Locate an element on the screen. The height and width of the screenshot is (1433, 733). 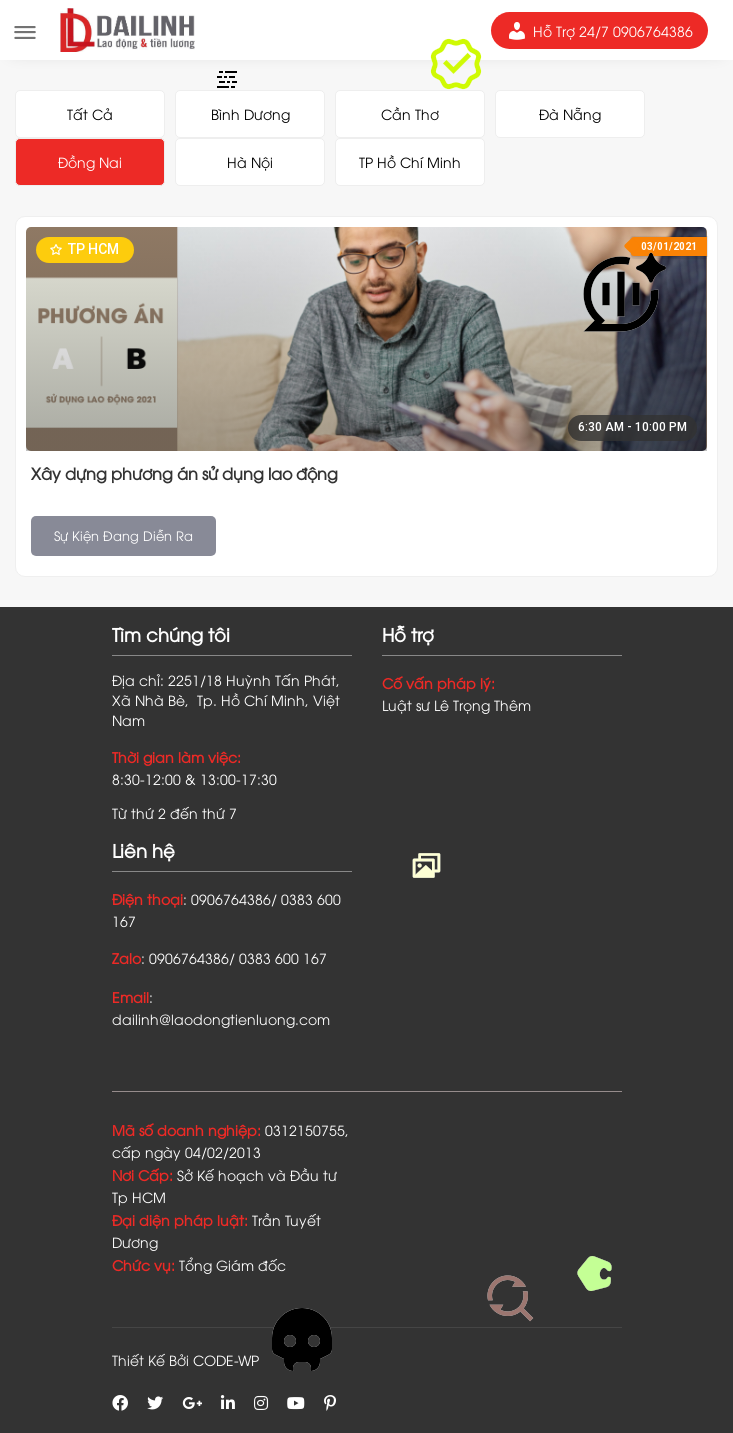
indicates misty or foggy weather conditions is located at coordinates (227, 79).